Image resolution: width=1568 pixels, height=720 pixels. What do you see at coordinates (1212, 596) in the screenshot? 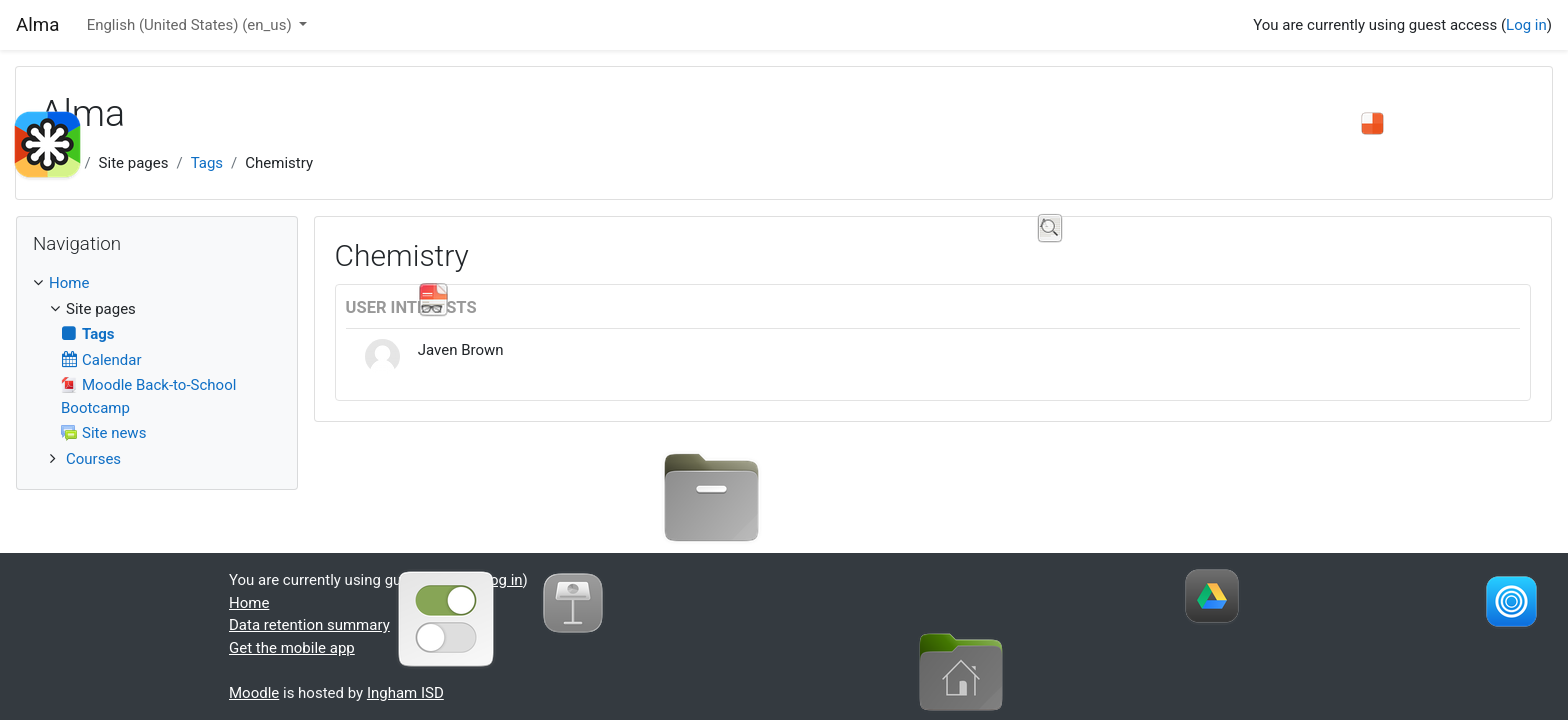
I see `open Google Drive app` at bounding box center [1212, 596].